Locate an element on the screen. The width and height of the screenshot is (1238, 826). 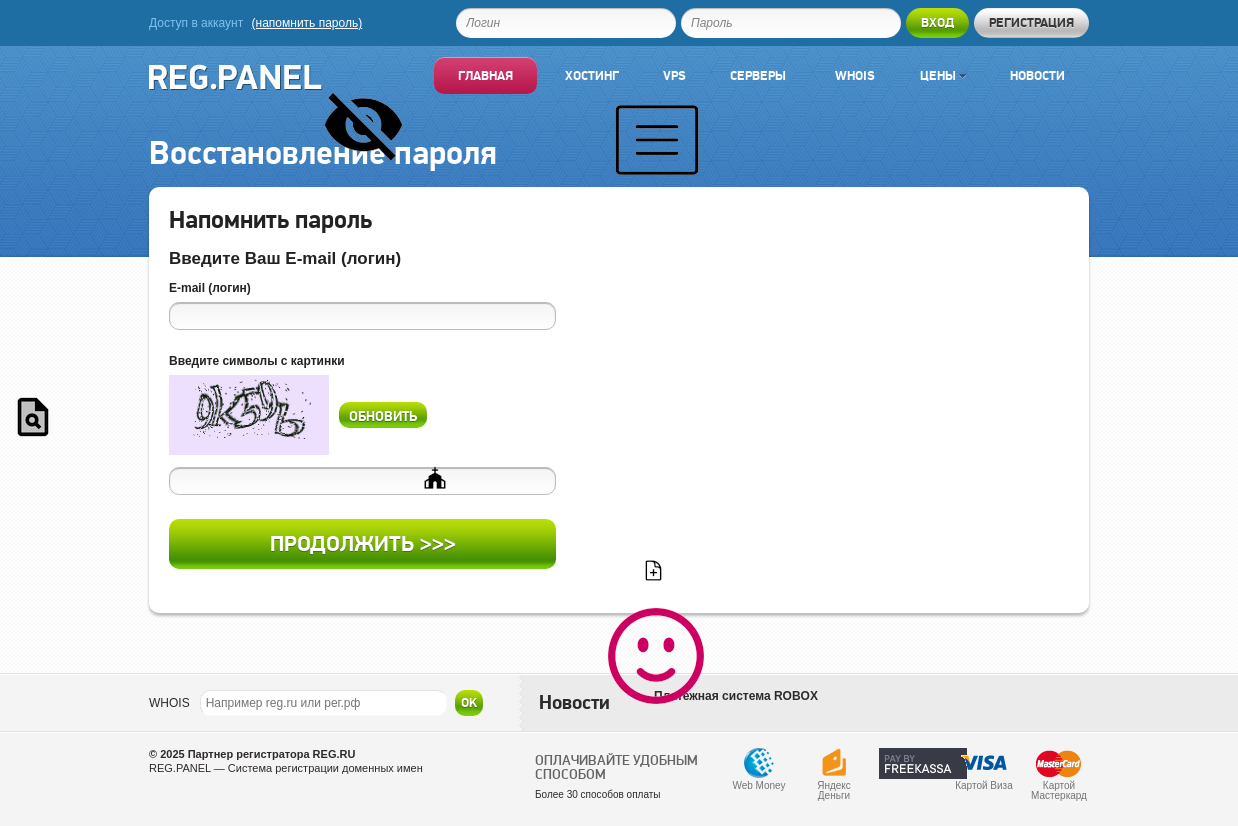
create a new document is located at coordinates (653, 570).